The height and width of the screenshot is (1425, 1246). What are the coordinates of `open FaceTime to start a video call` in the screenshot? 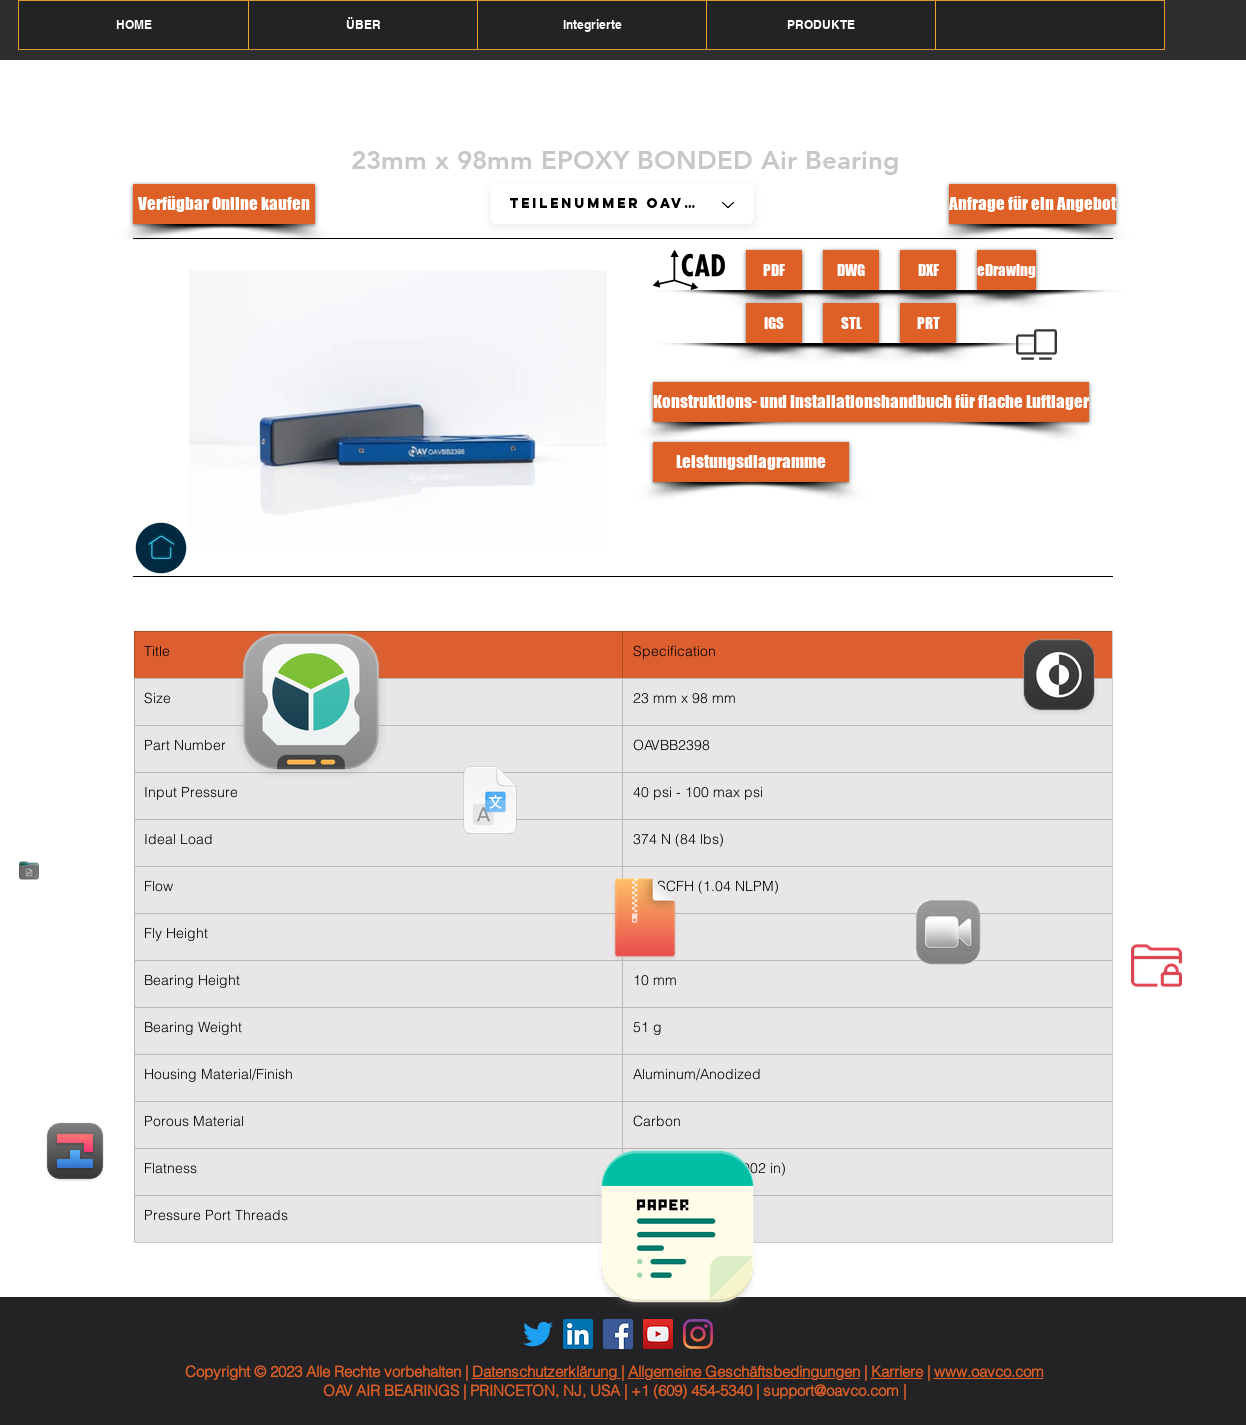 It's located at (948, 932).